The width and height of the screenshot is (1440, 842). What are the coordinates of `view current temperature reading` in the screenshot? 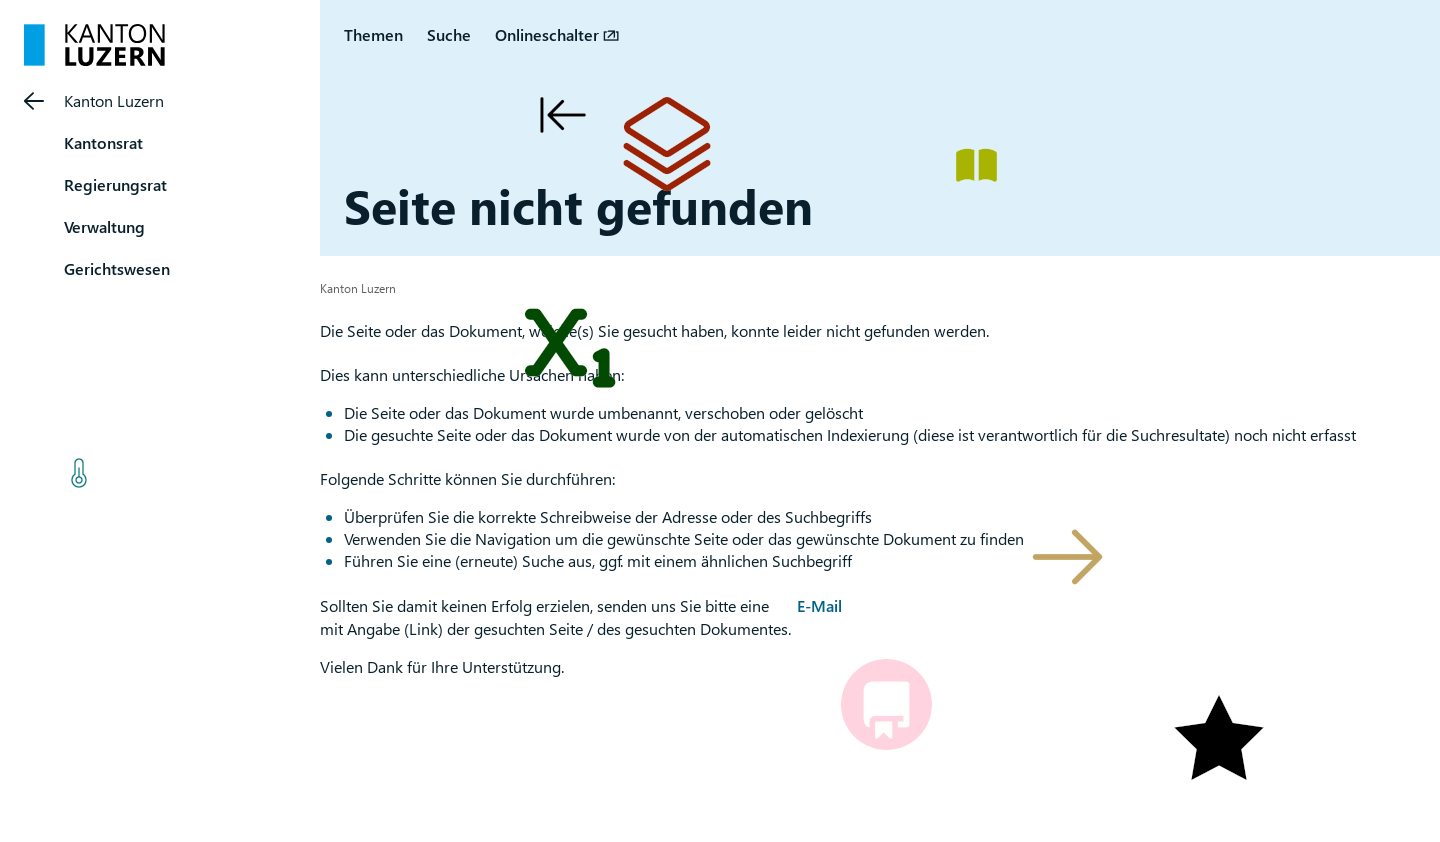 It's located at (79, 473).